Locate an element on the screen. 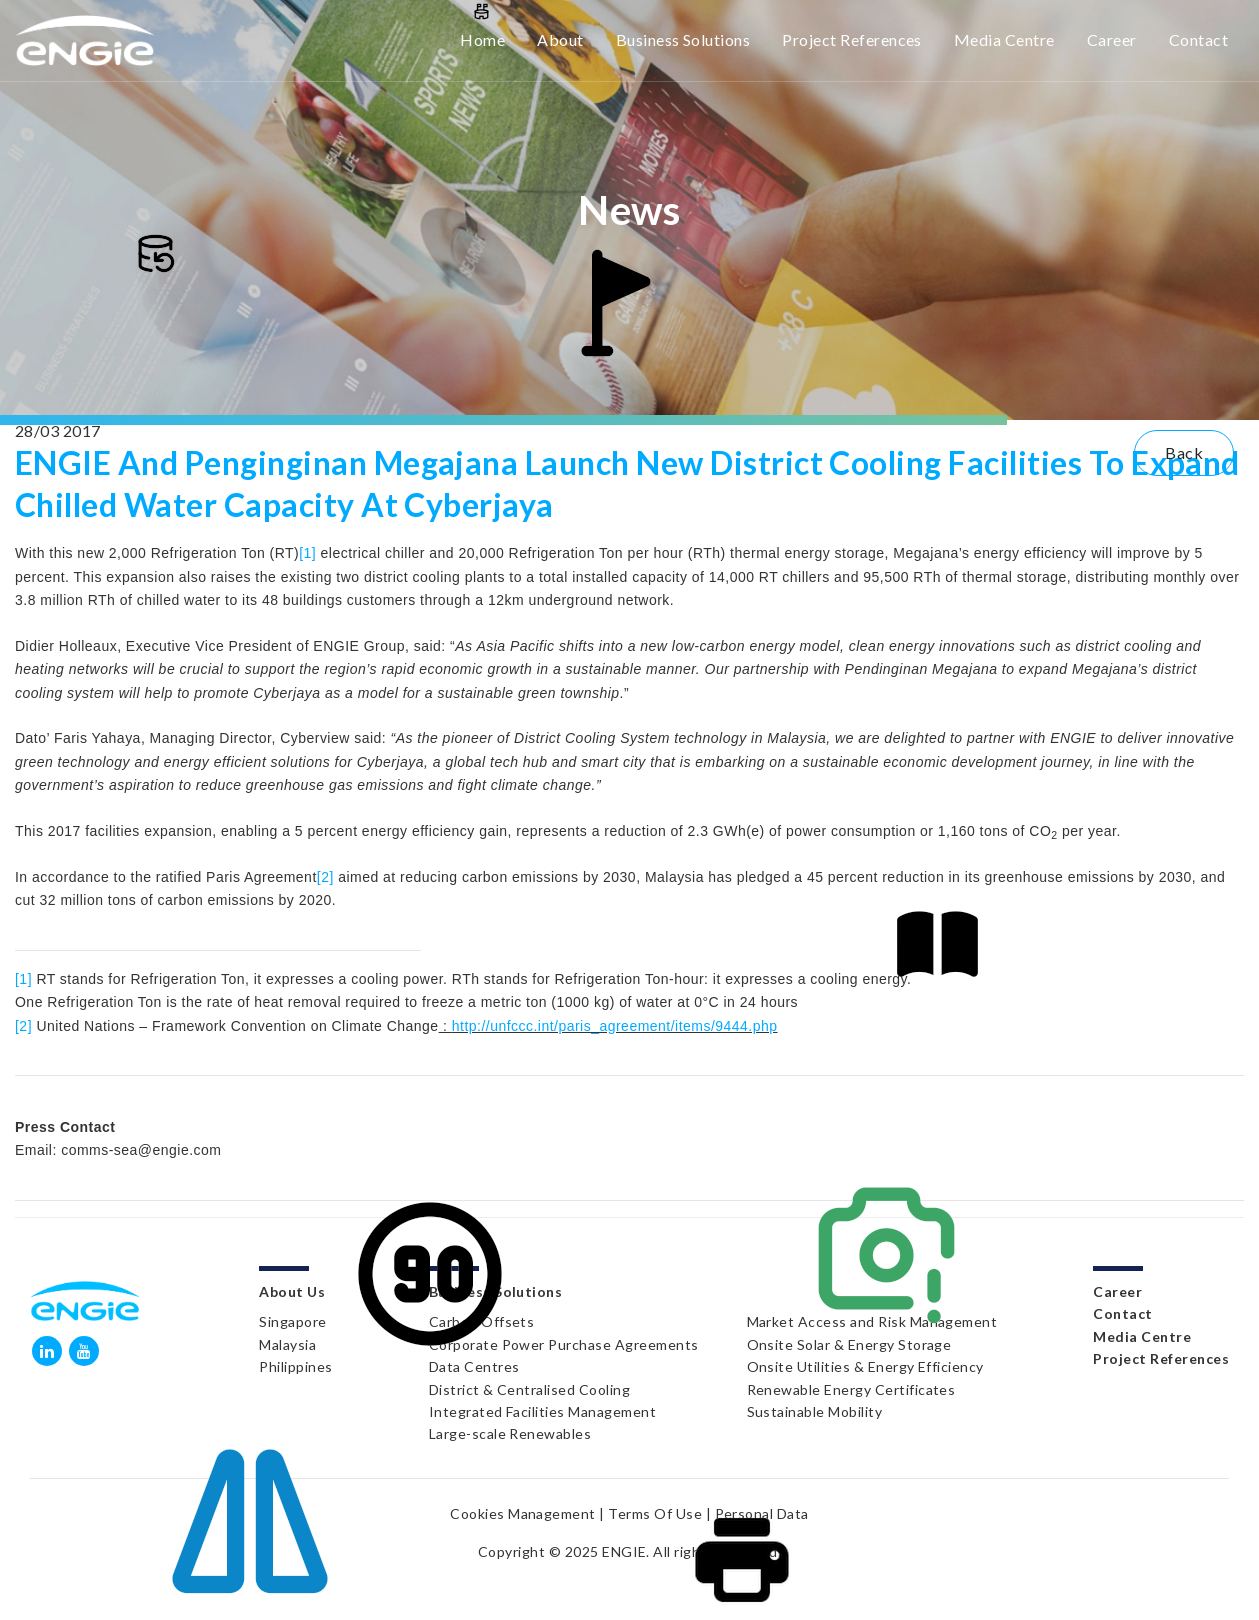  camera error or malfunction alert is located at coordinates (886, 1248).